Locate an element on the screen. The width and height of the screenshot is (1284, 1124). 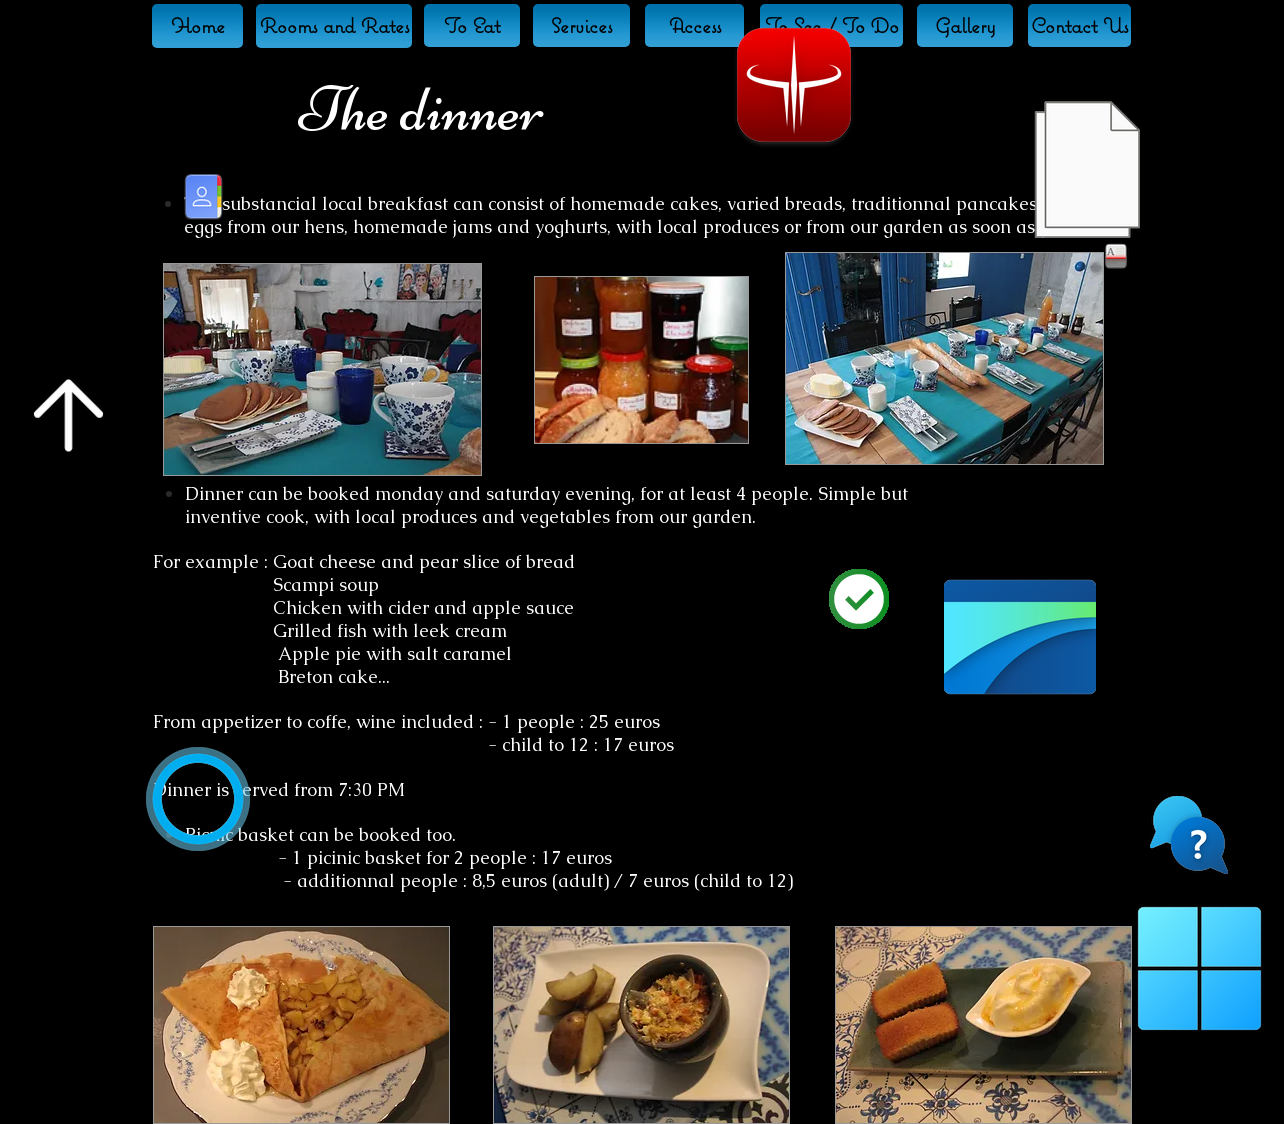
indicates file or folder syncing to cloud is located at coordinates (68, 415).